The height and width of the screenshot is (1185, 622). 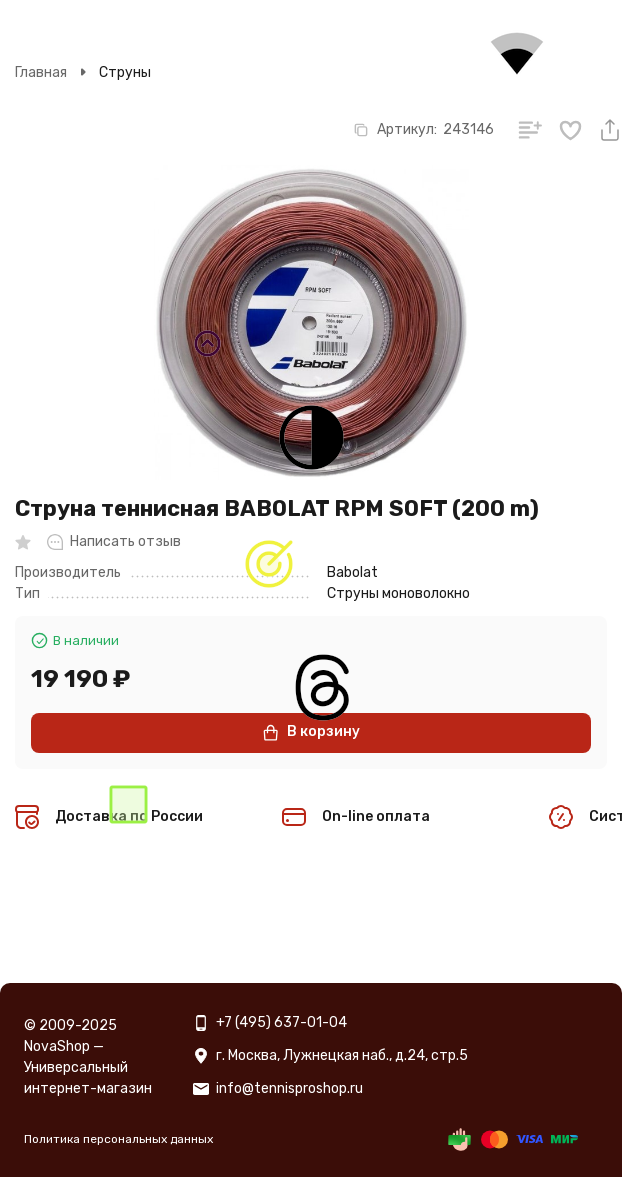 I want to click on set a goal or target, so click(x=269, y=564).